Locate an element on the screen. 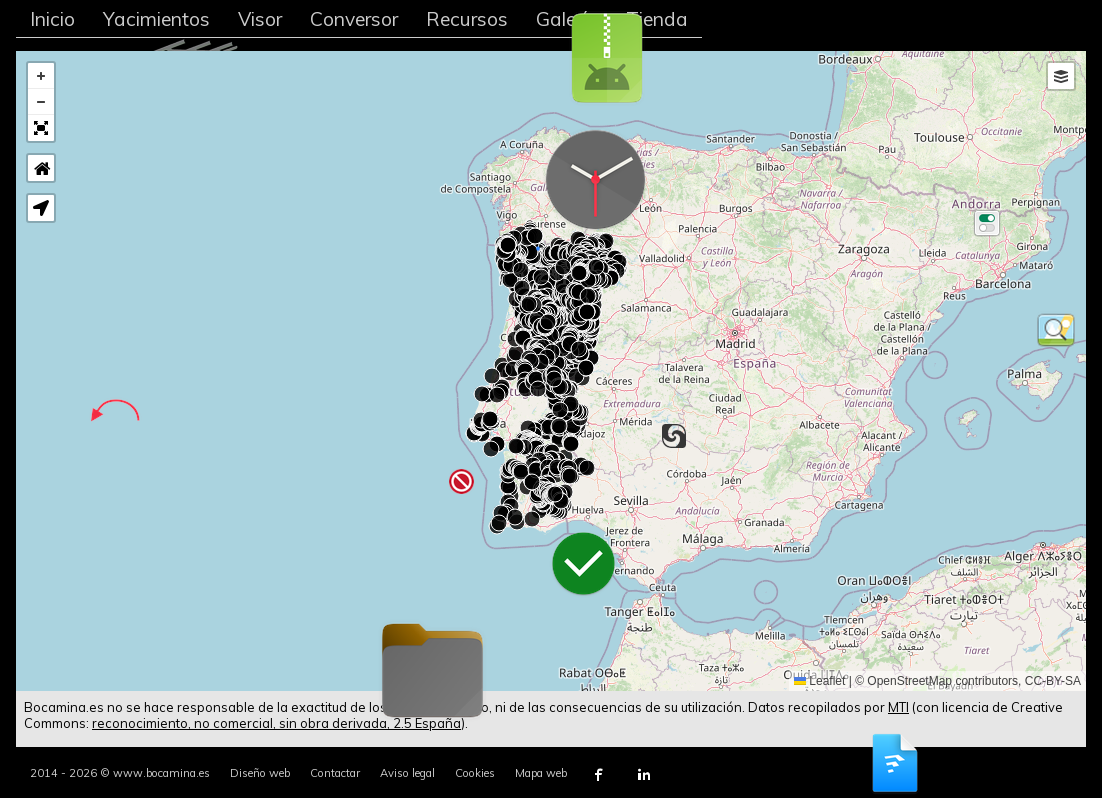 The image size is (1102, 798). undo the last action is located at coordinates (115, 410).